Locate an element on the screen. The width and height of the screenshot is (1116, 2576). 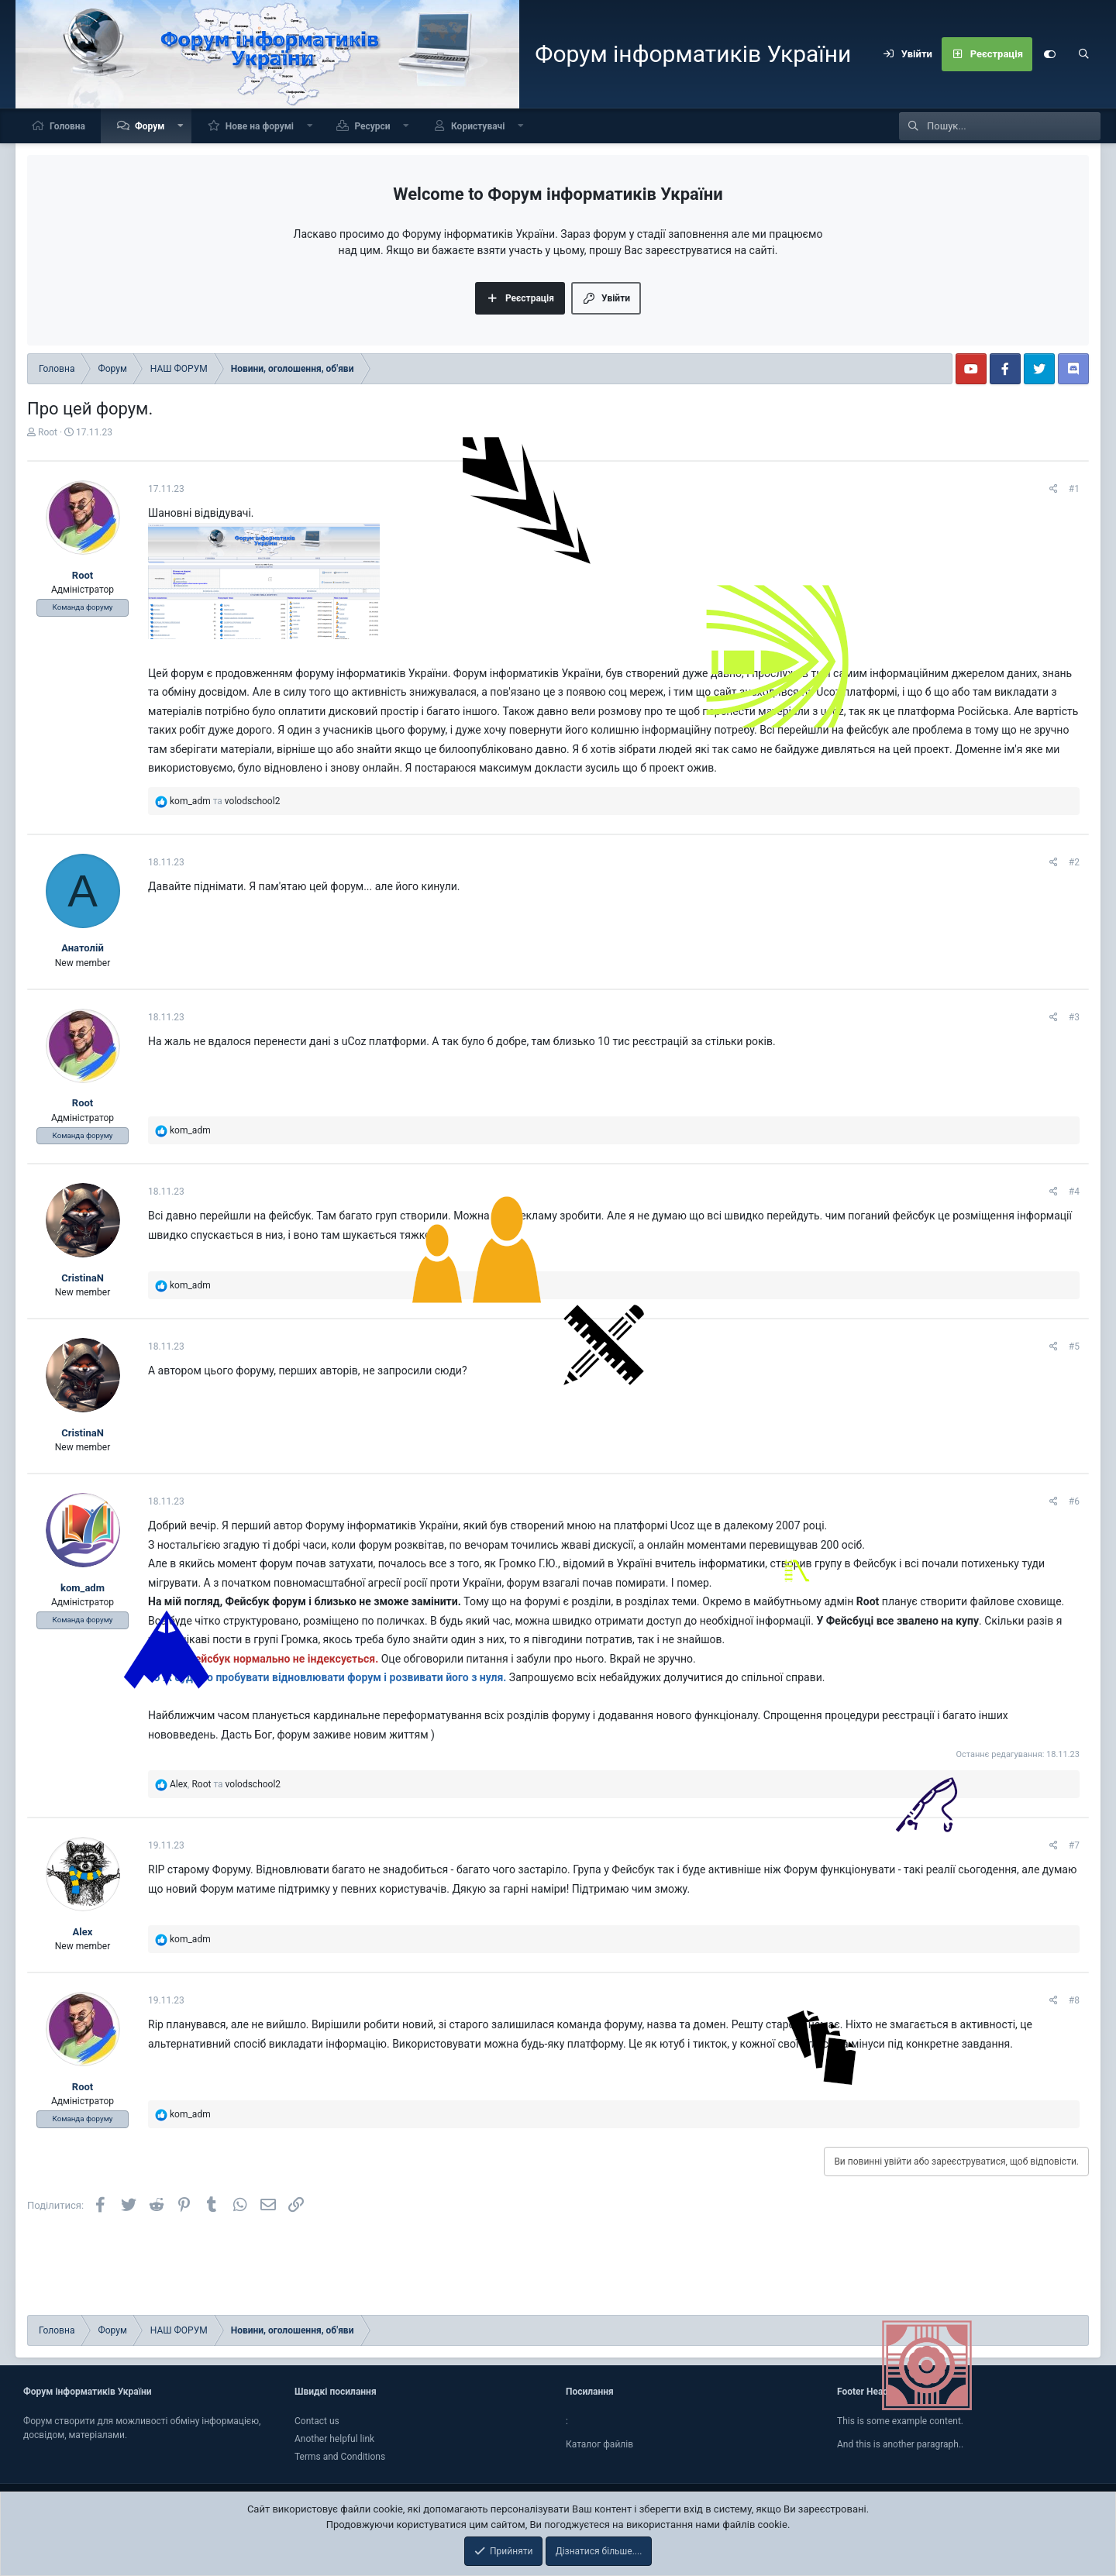
view age-appropriate content settings is located at coordinates (477, 1250).